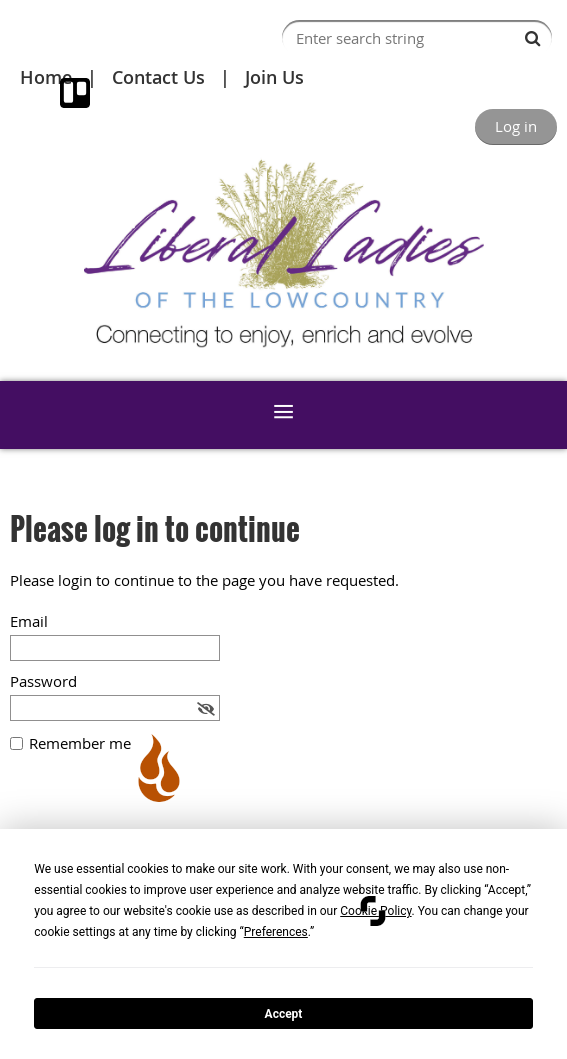  What do you see at coordinates (373, 911) in the screenshot?
I see `shutterstock logo` at bounding box center [373, 911].